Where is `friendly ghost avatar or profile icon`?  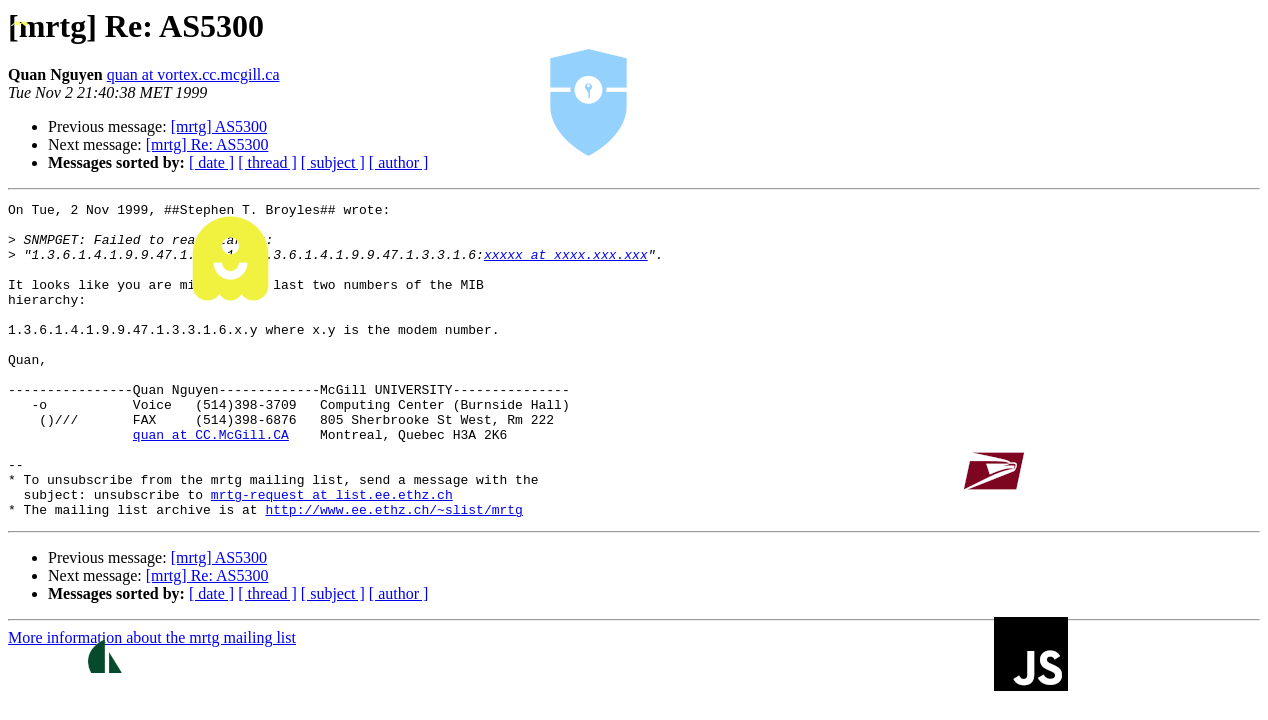 friendly ghost avatar or profile icon is located at coordinates (230, 258).